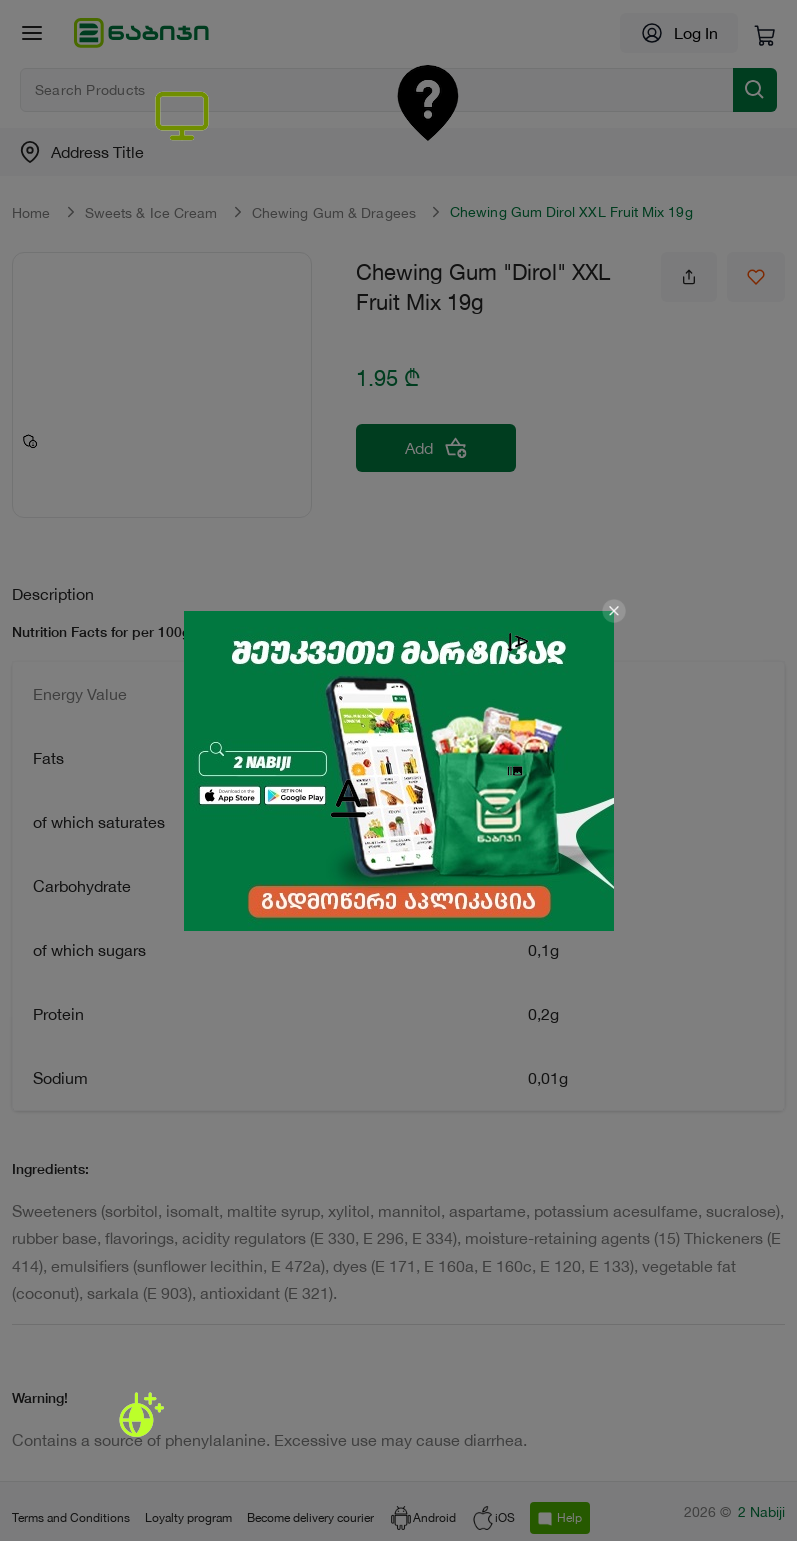 Image resolution: width=797 pixels, height=1541 pixels. What do you see at coordinates (348, 799) in the screenshot?
I see `change text formatting options` at bounding box center [348, 799].